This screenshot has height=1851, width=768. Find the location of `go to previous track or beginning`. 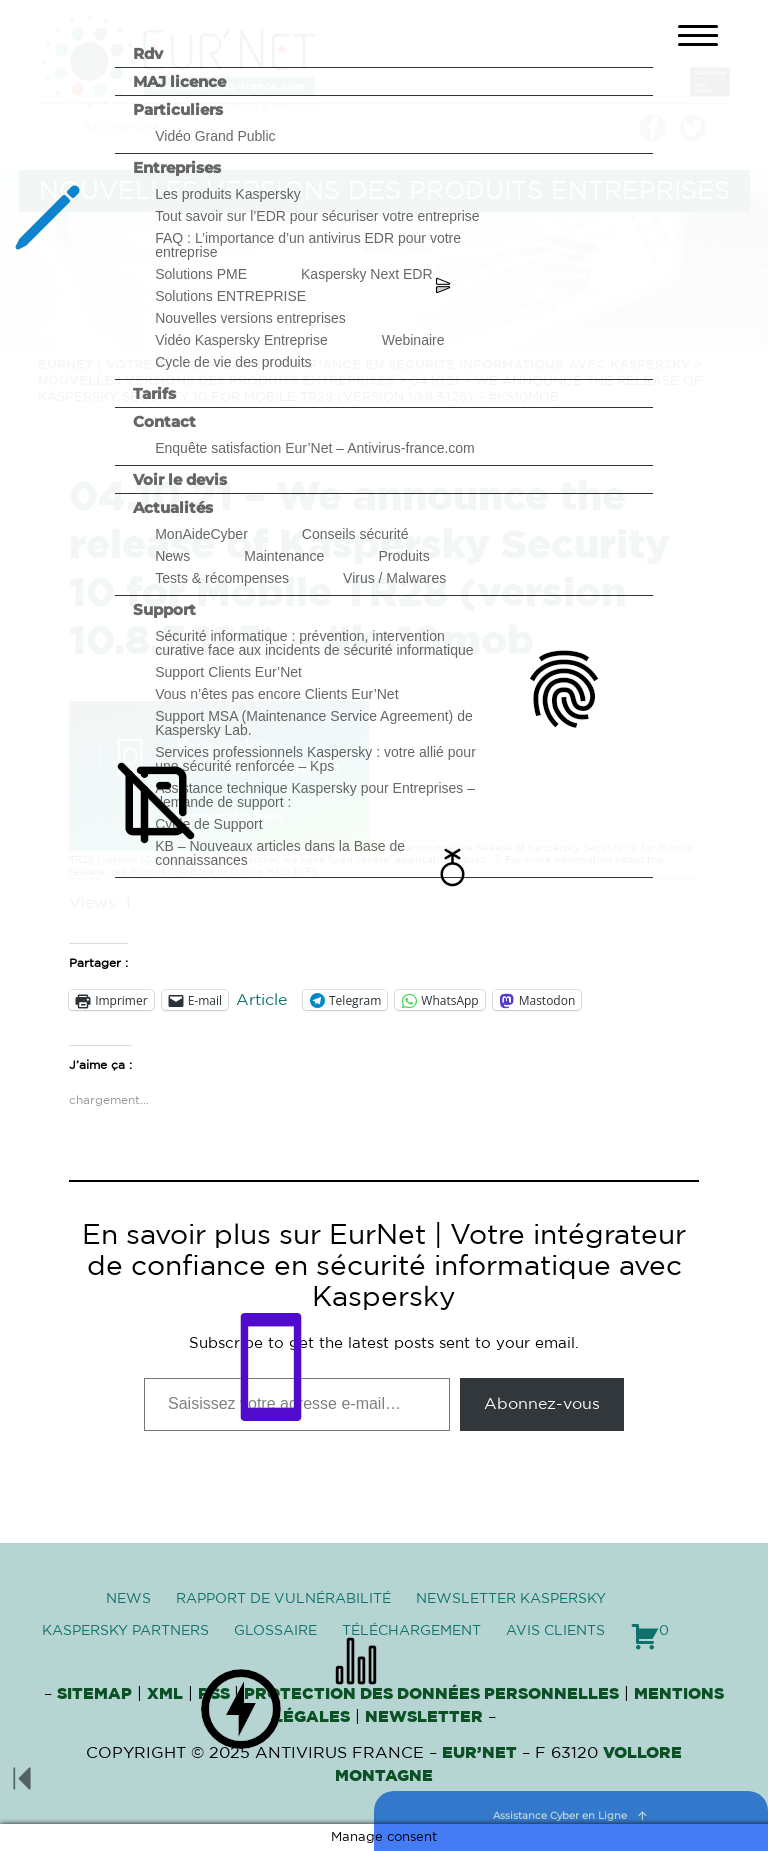

go to previous track or beginning is located at coordinates (21, 1778).